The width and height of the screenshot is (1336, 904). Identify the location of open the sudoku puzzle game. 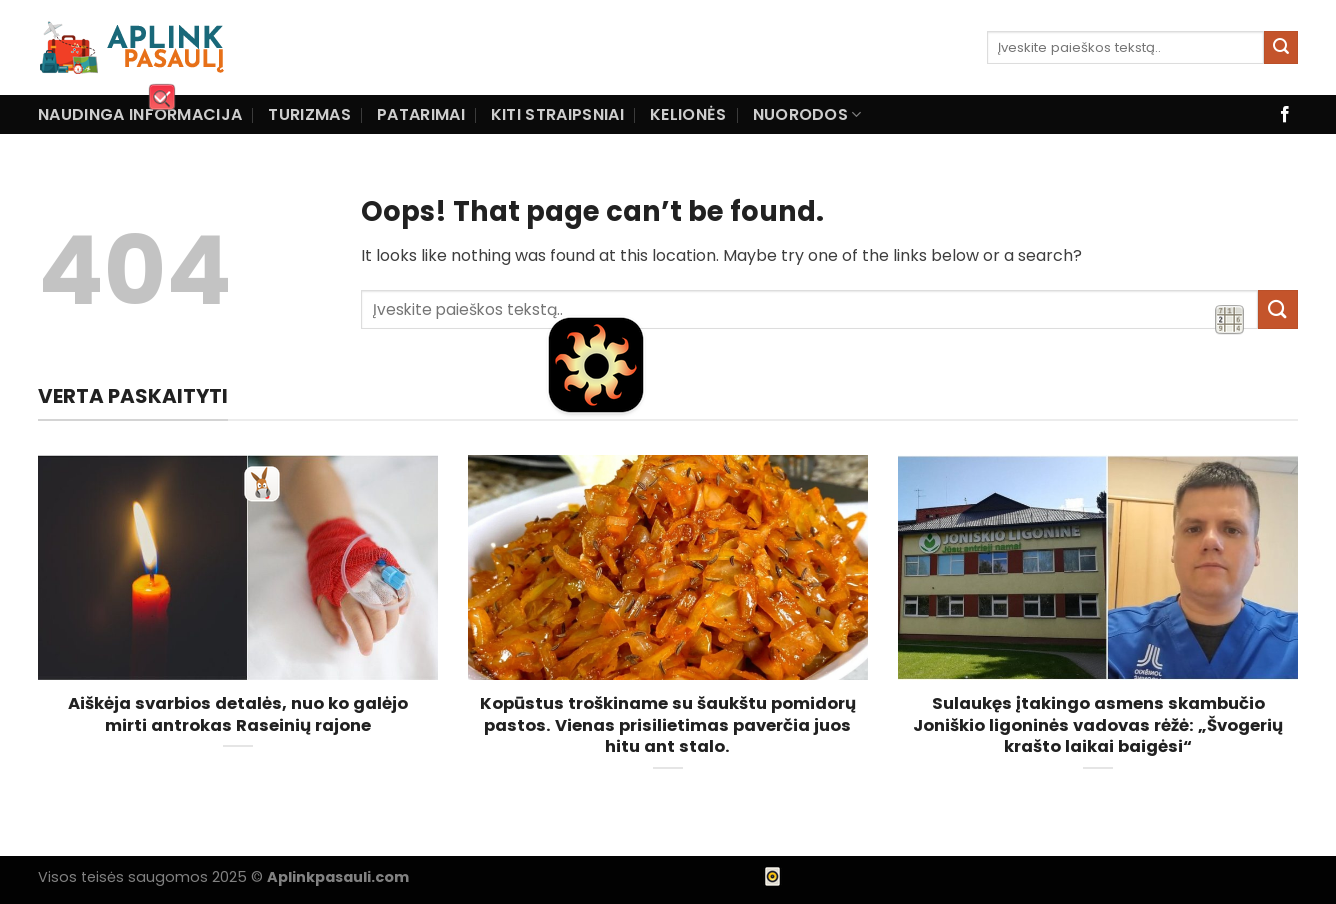
(1229, 319).